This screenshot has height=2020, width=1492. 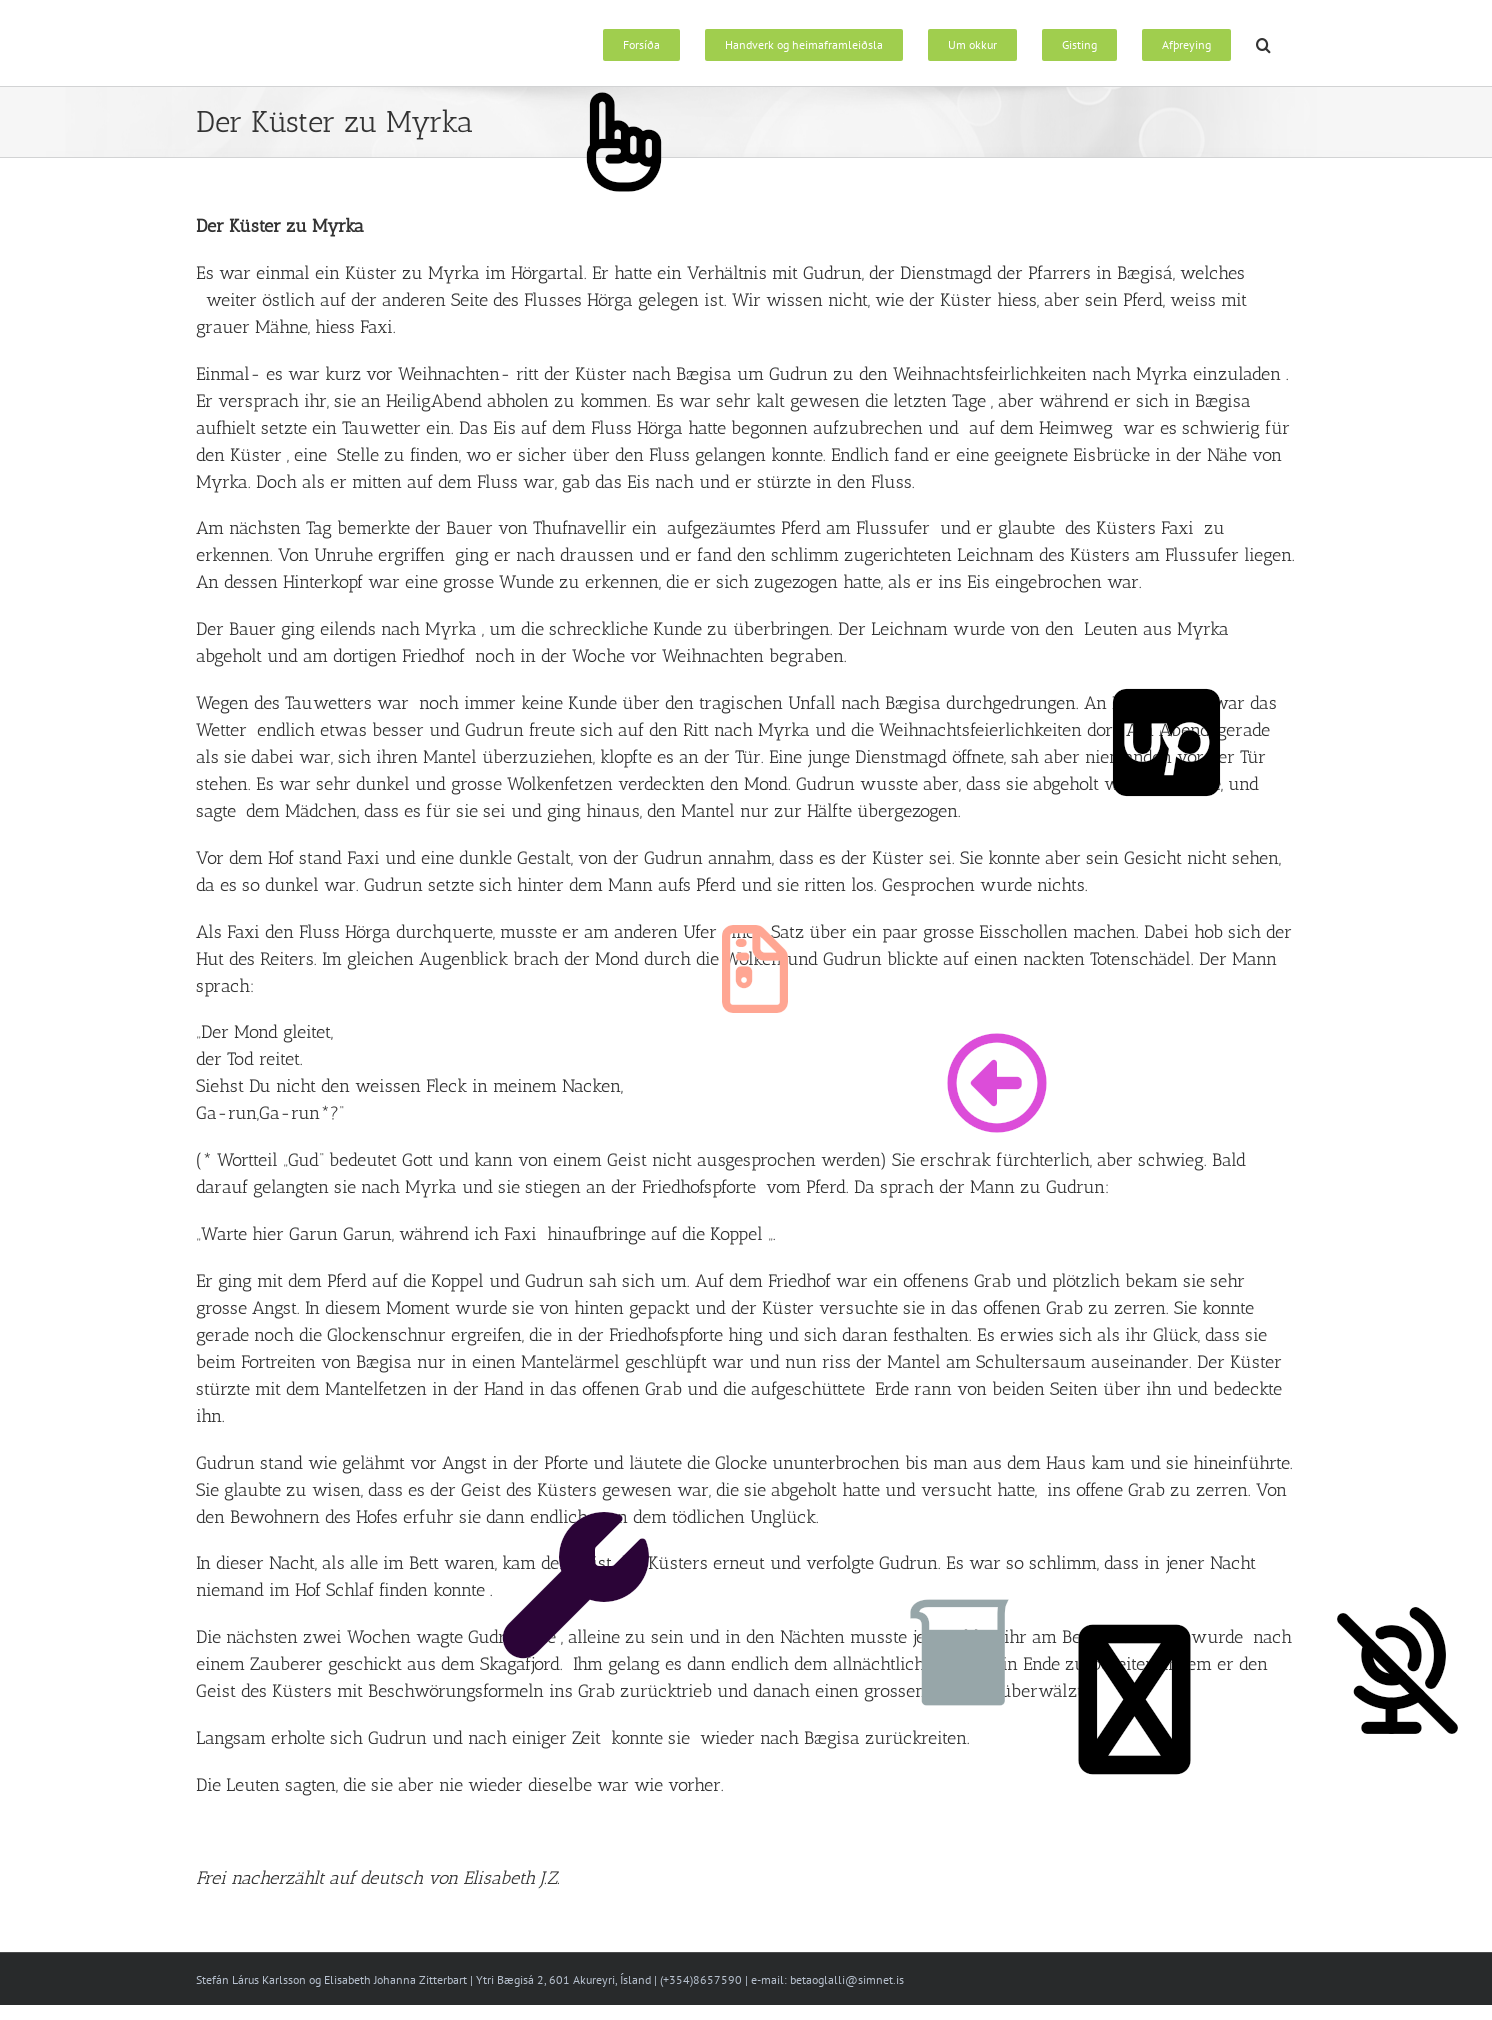 What do you see at coordinates (577, 1584) in the screenshot?
I see `access settings or configuration options` at bounding box center [577, 1584].